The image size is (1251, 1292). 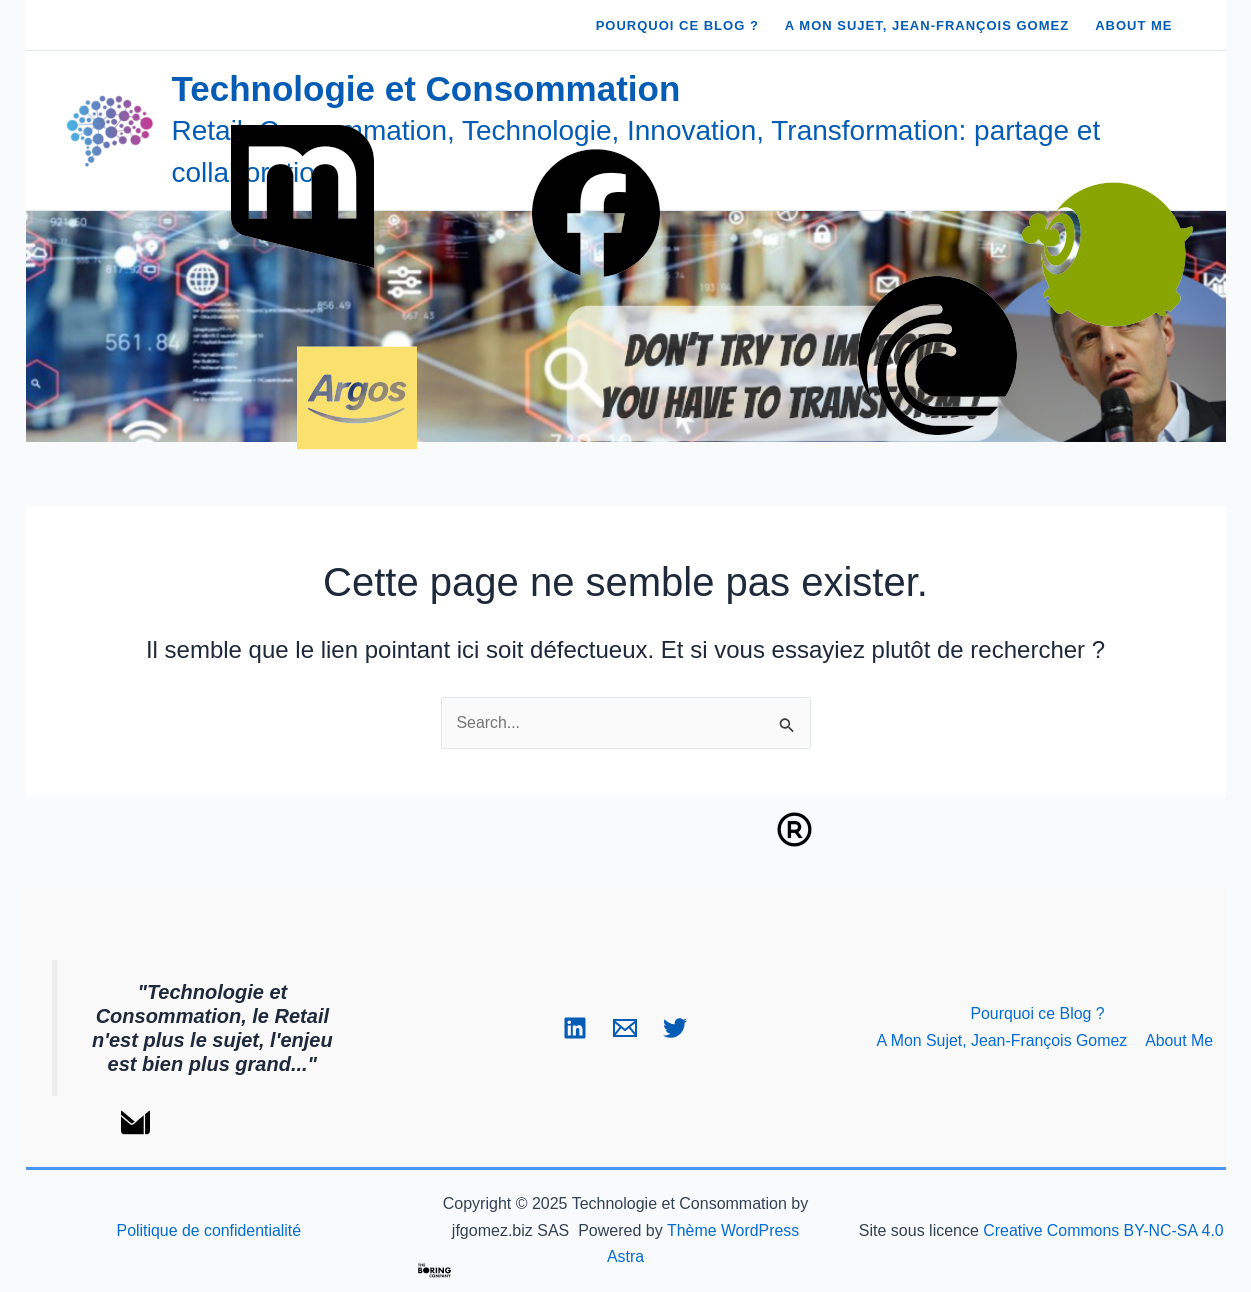 I want to click on open BitTorrent application, so click(x=937, y=355).